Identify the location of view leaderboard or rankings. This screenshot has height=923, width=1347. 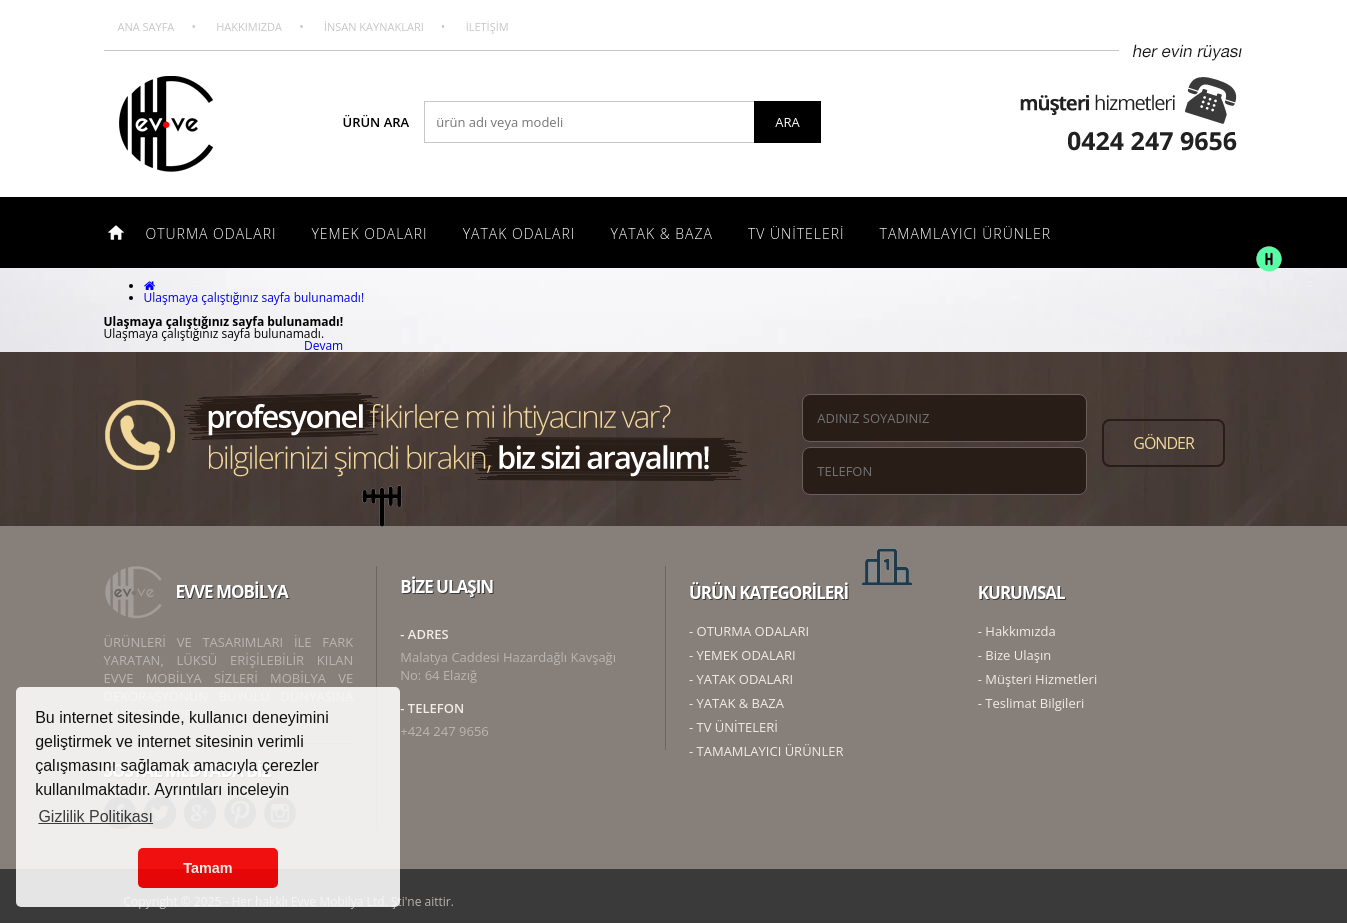
(887, 567).